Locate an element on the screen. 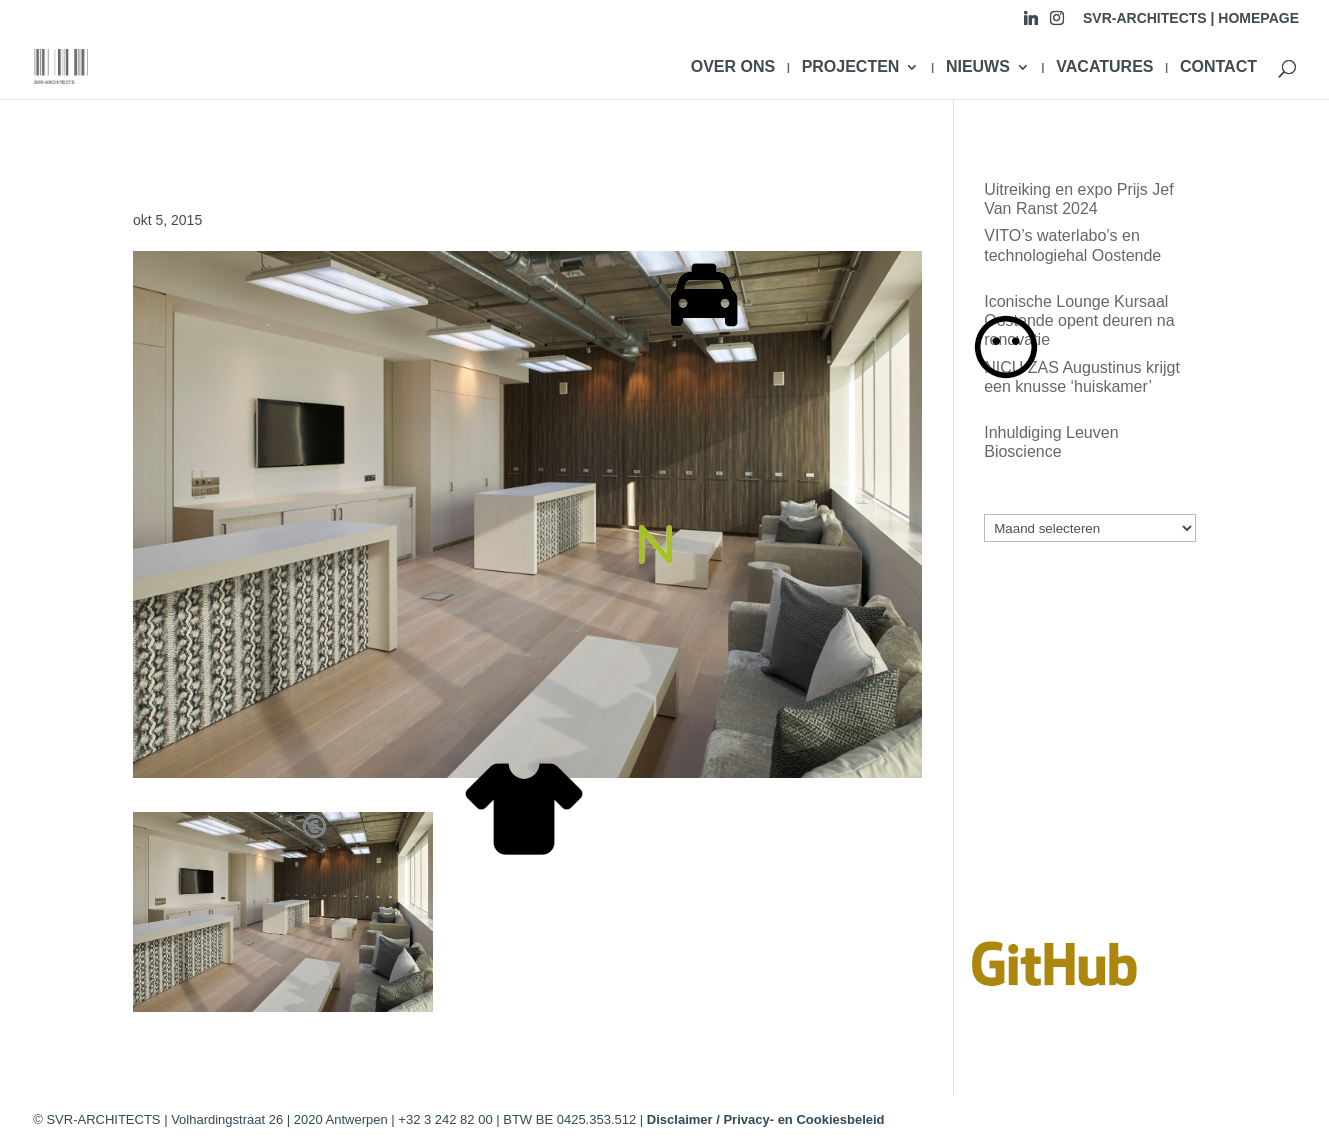 The image size is (1329, 1144). browse clothing or apparel items is located at coordinates (524, 806).